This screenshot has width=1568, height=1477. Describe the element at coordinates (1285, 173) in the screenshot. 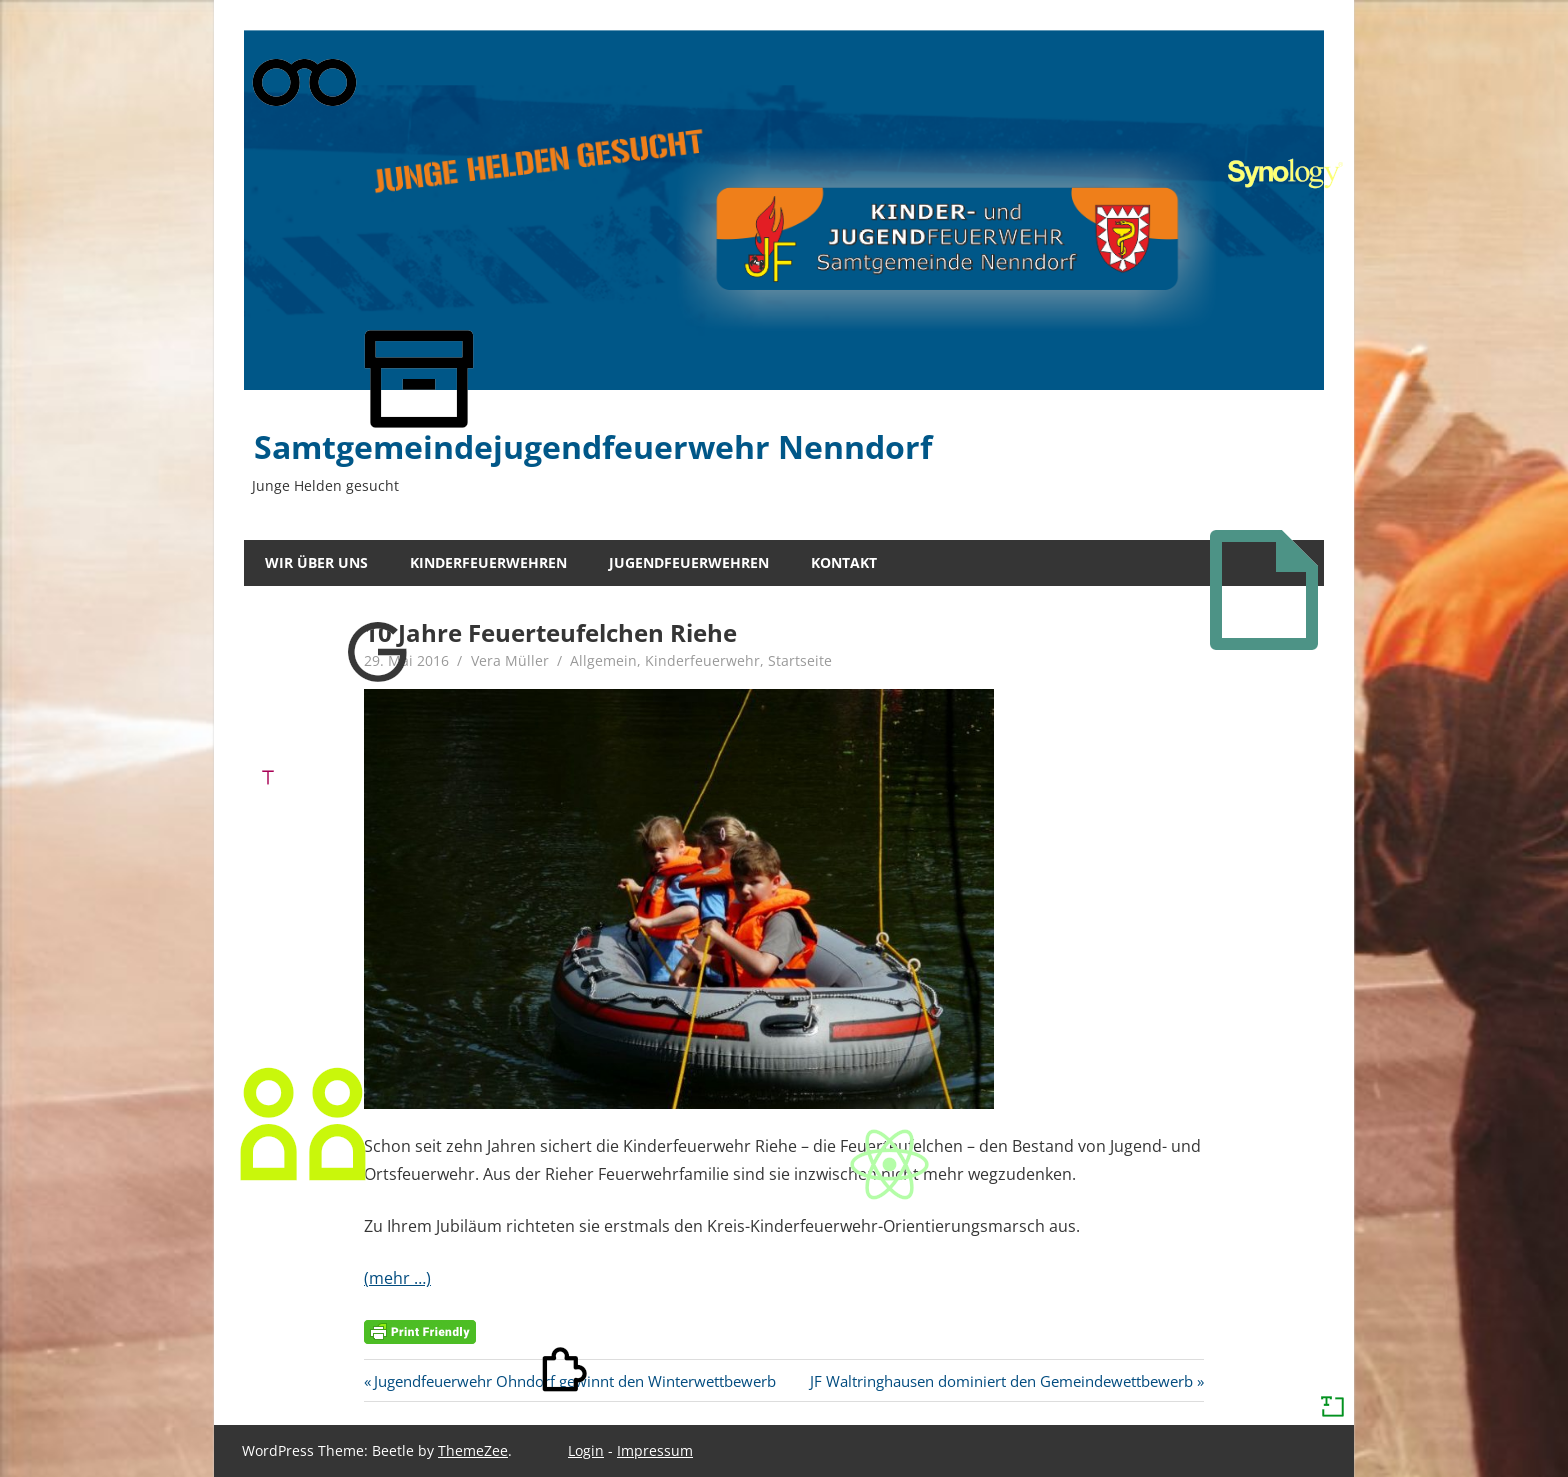

I see `Synology brand logo` at that location.